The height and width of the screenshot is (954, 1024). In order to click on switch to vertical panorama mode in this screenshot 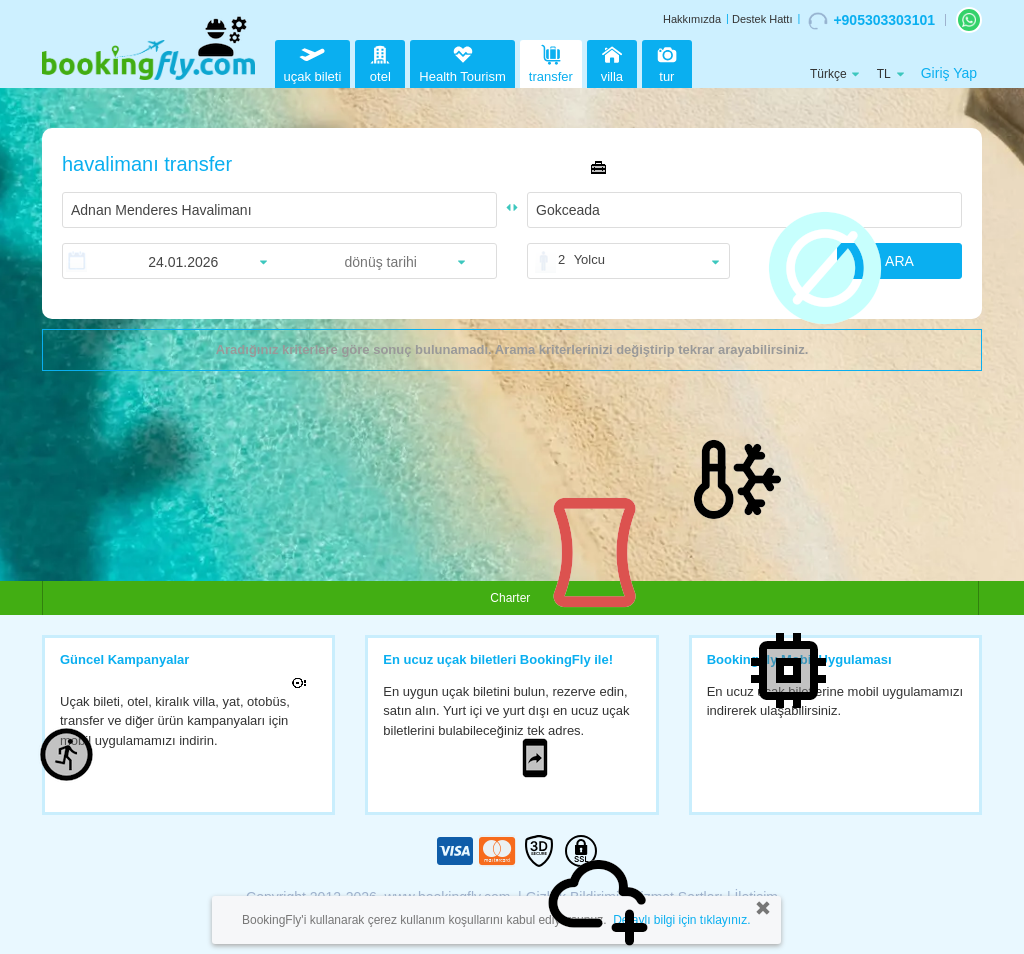, I will do `click(594, 552)`.